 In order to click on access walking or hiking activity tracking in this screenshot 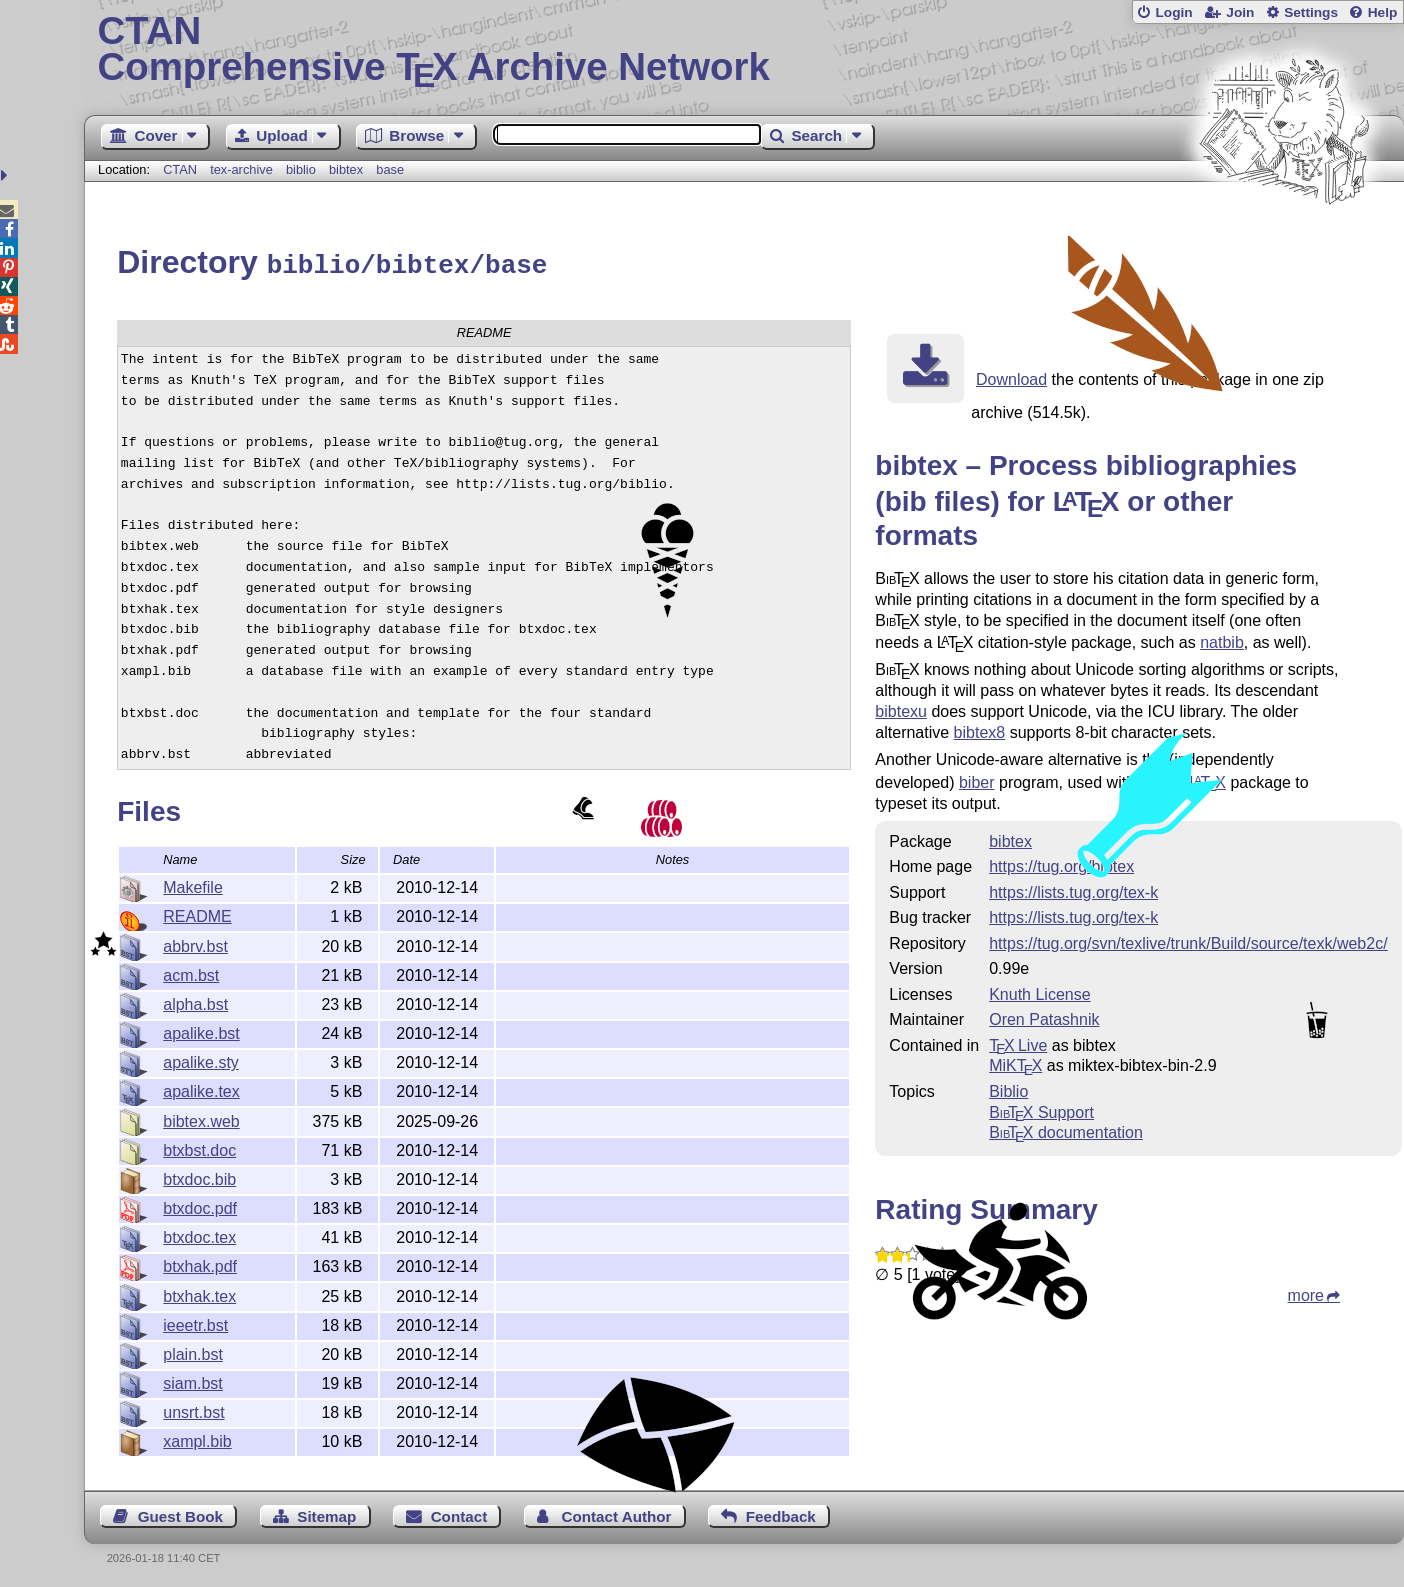, I will do `click(583, 808)`.